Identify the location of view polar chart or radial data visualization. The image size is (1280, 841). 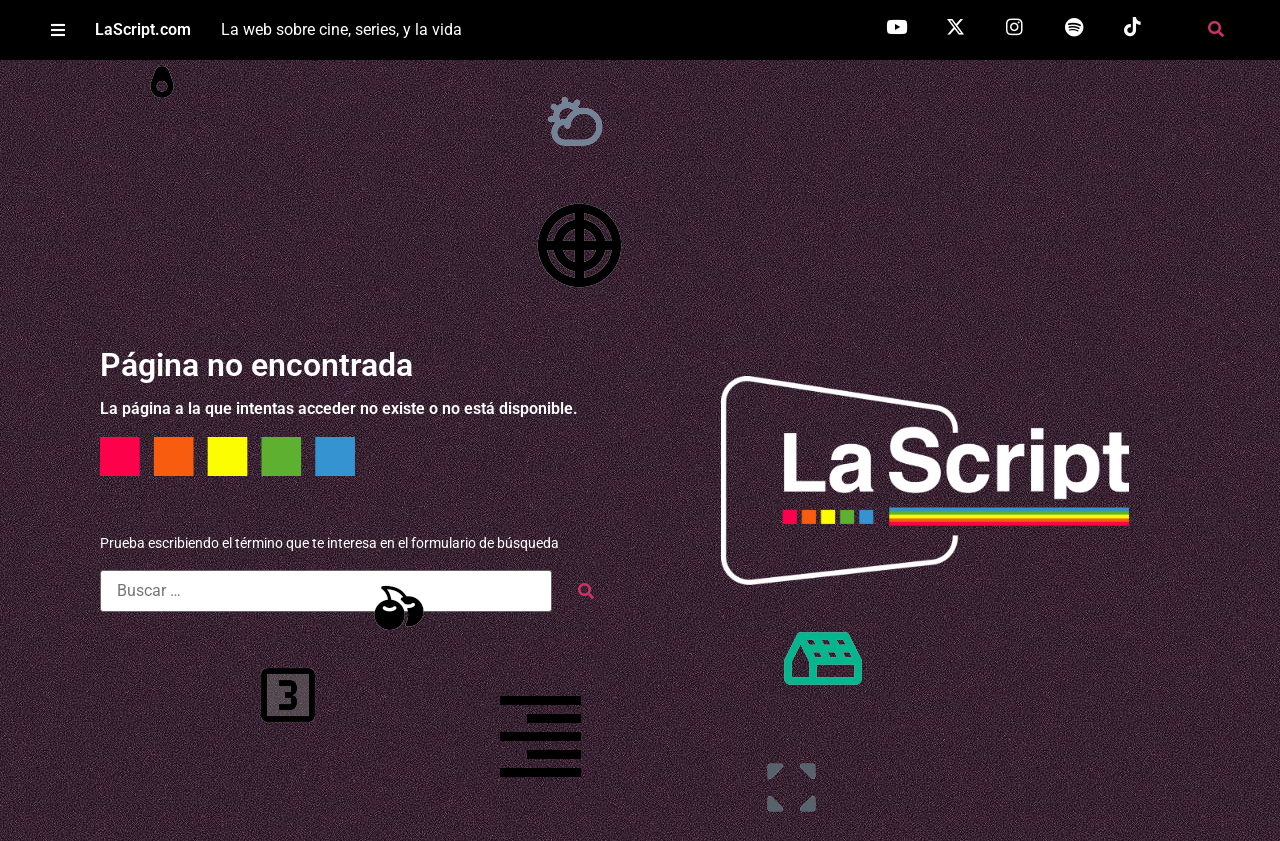
(579, 245).